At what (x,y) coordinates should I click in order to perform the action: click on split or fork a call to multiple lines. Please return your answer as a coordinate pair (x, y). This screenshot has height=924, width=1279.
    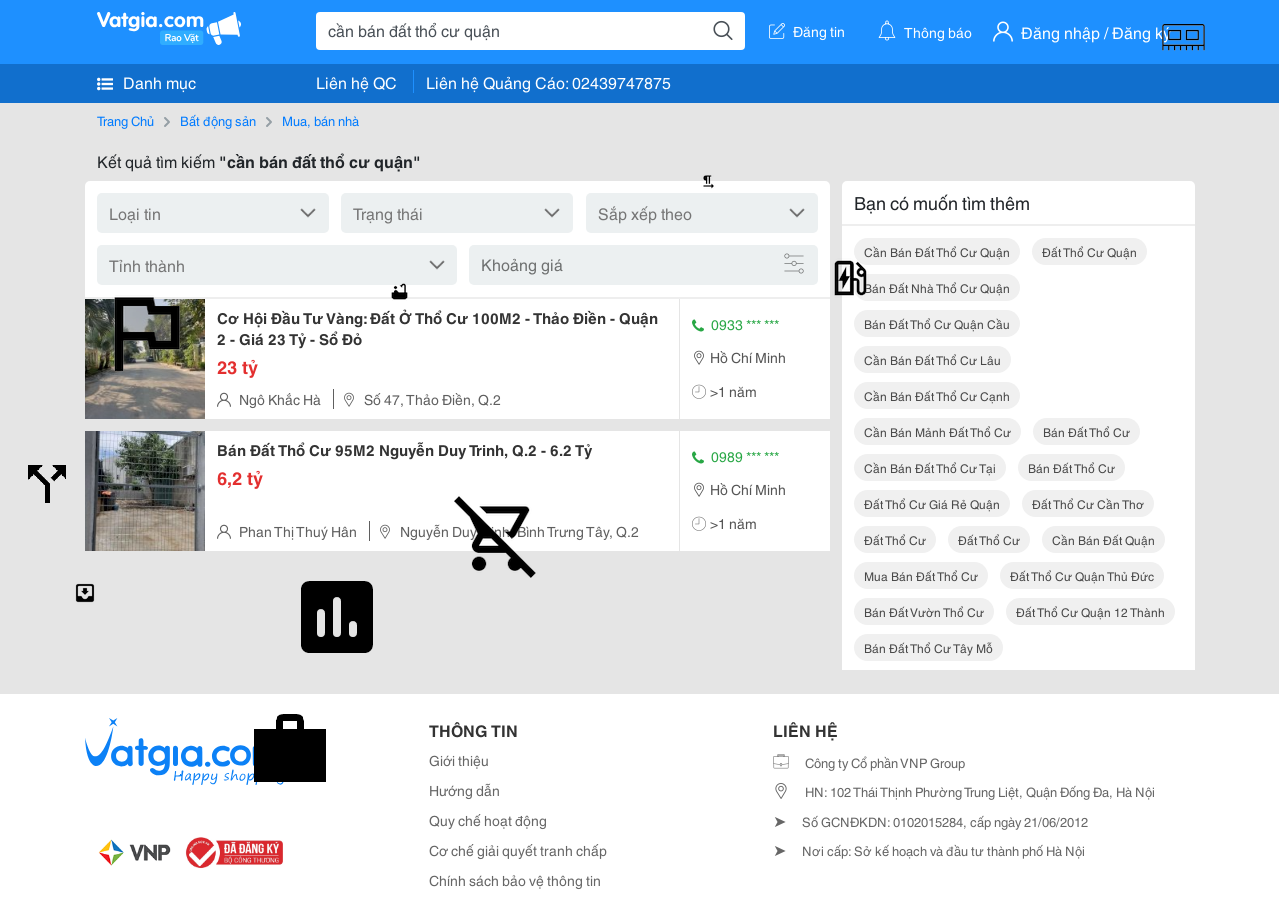
    Looking at the image, I should click on (47, 484).